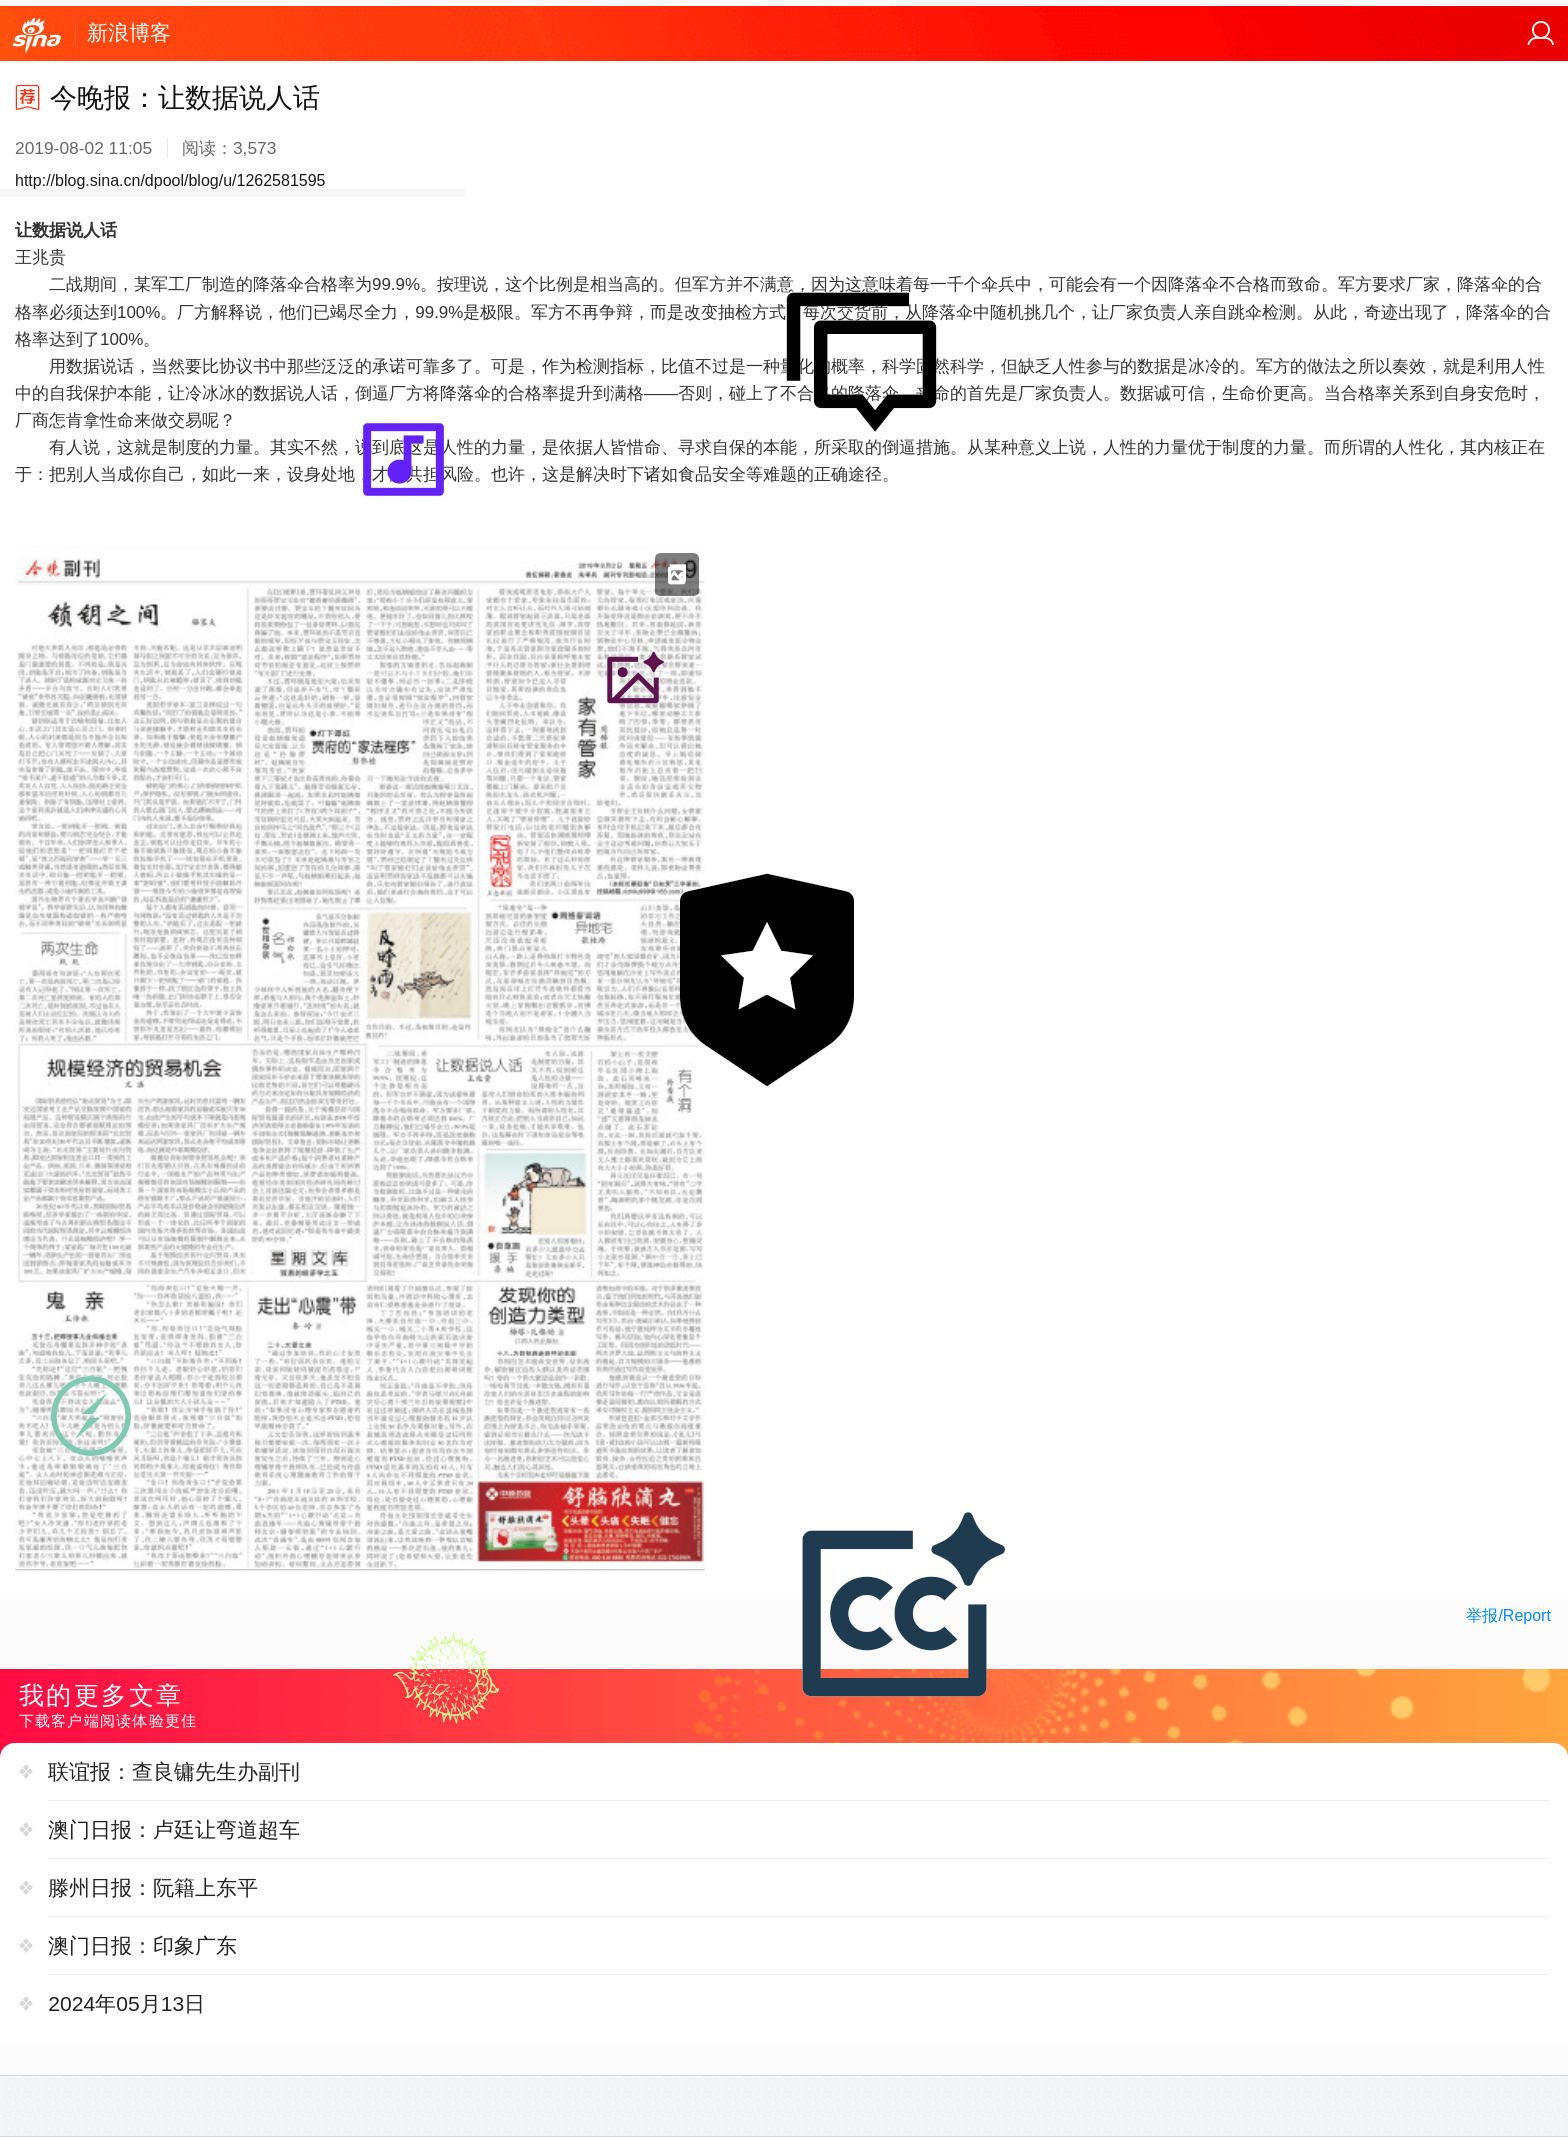 This screenshot has height=2137, width=1568. I want to click on OpenBSD operating system logo, so click(446, 1678).